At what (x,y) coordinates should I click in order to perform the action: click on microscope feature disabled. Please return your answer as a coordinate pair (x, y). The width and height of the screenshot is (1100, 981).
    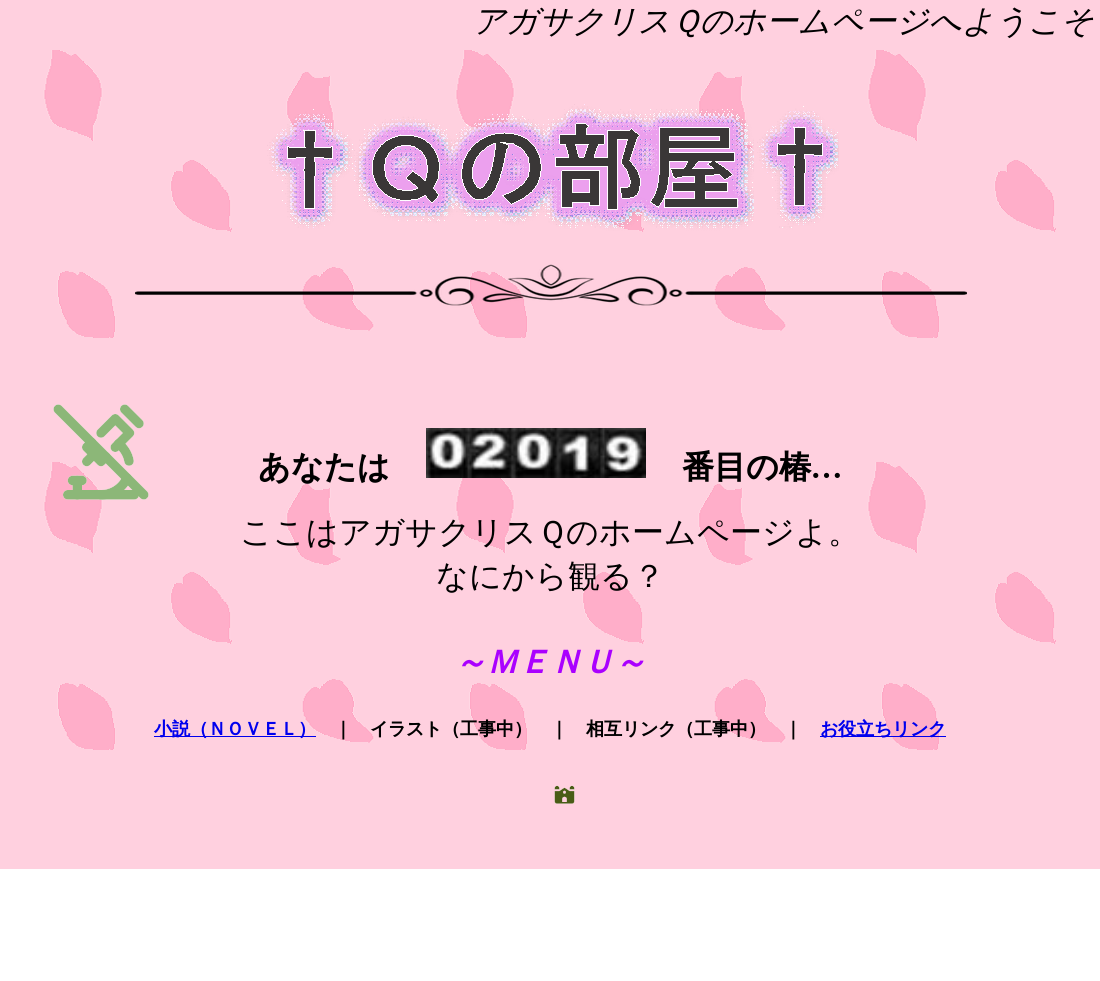
    Looking at the image, I should click on (101, 452).